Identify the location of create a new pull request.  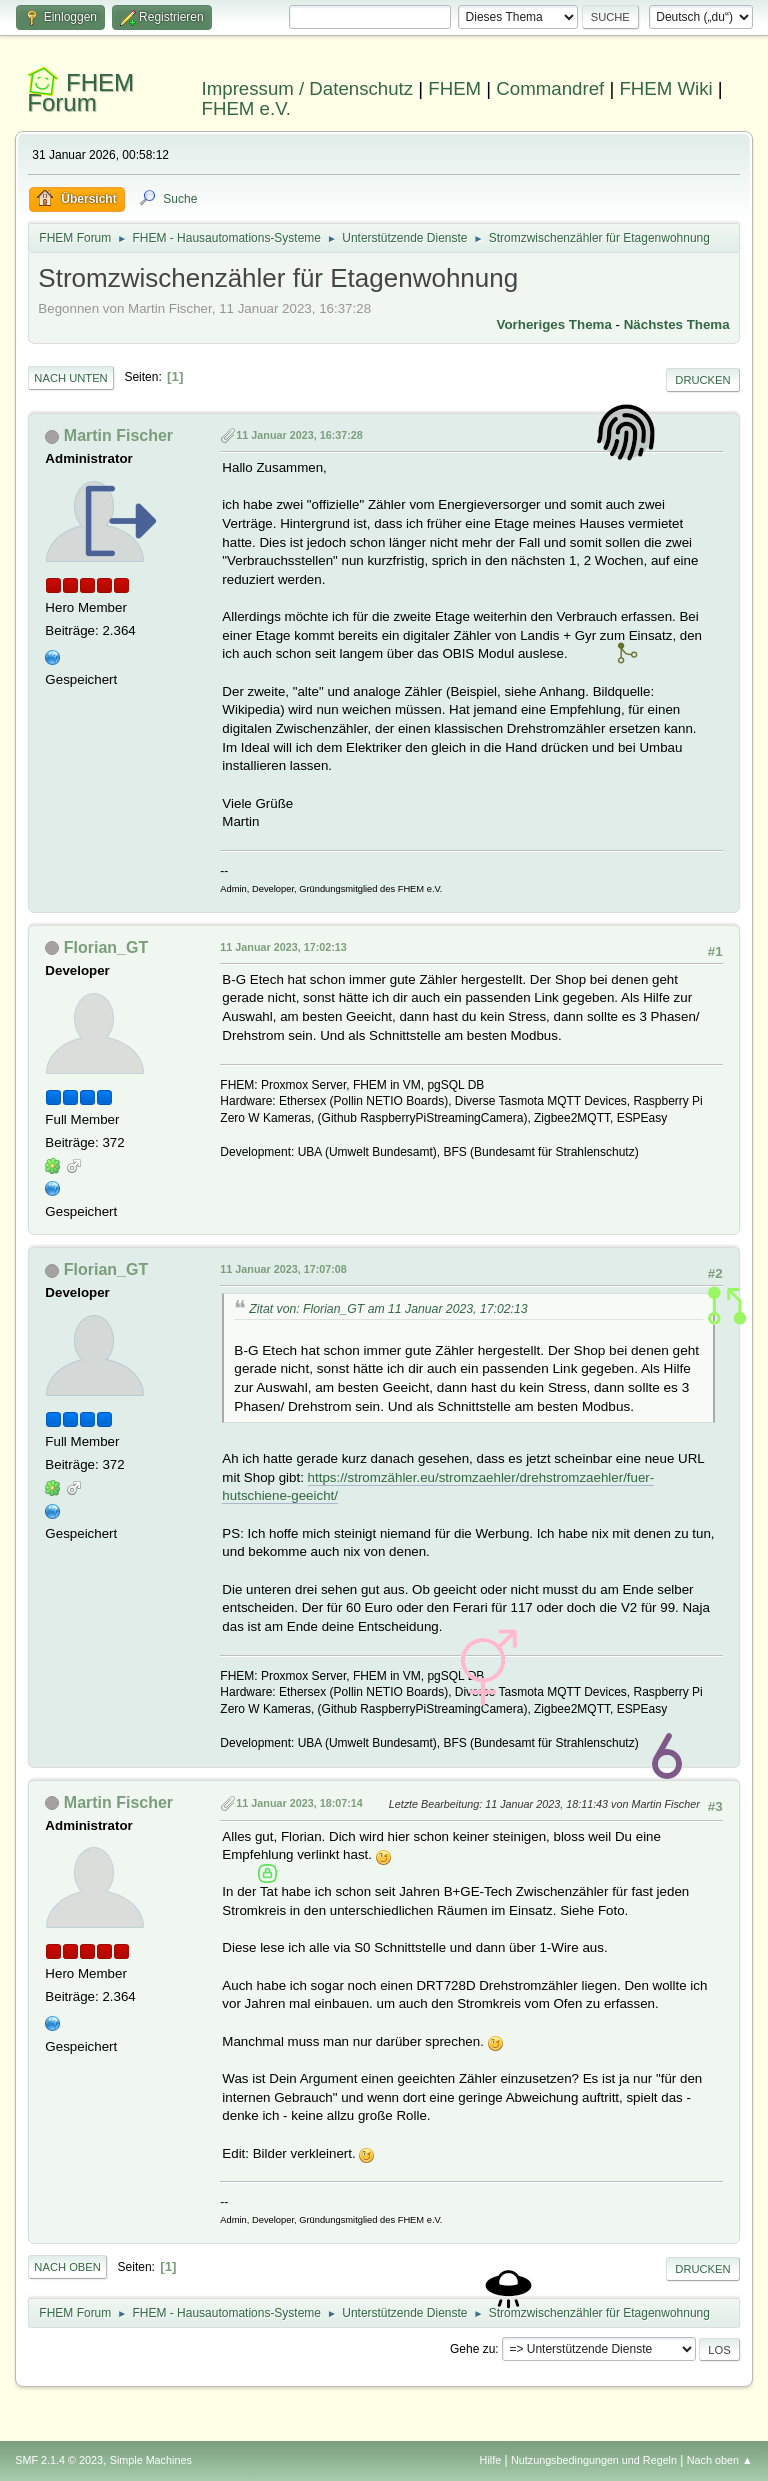
(725, 1305).